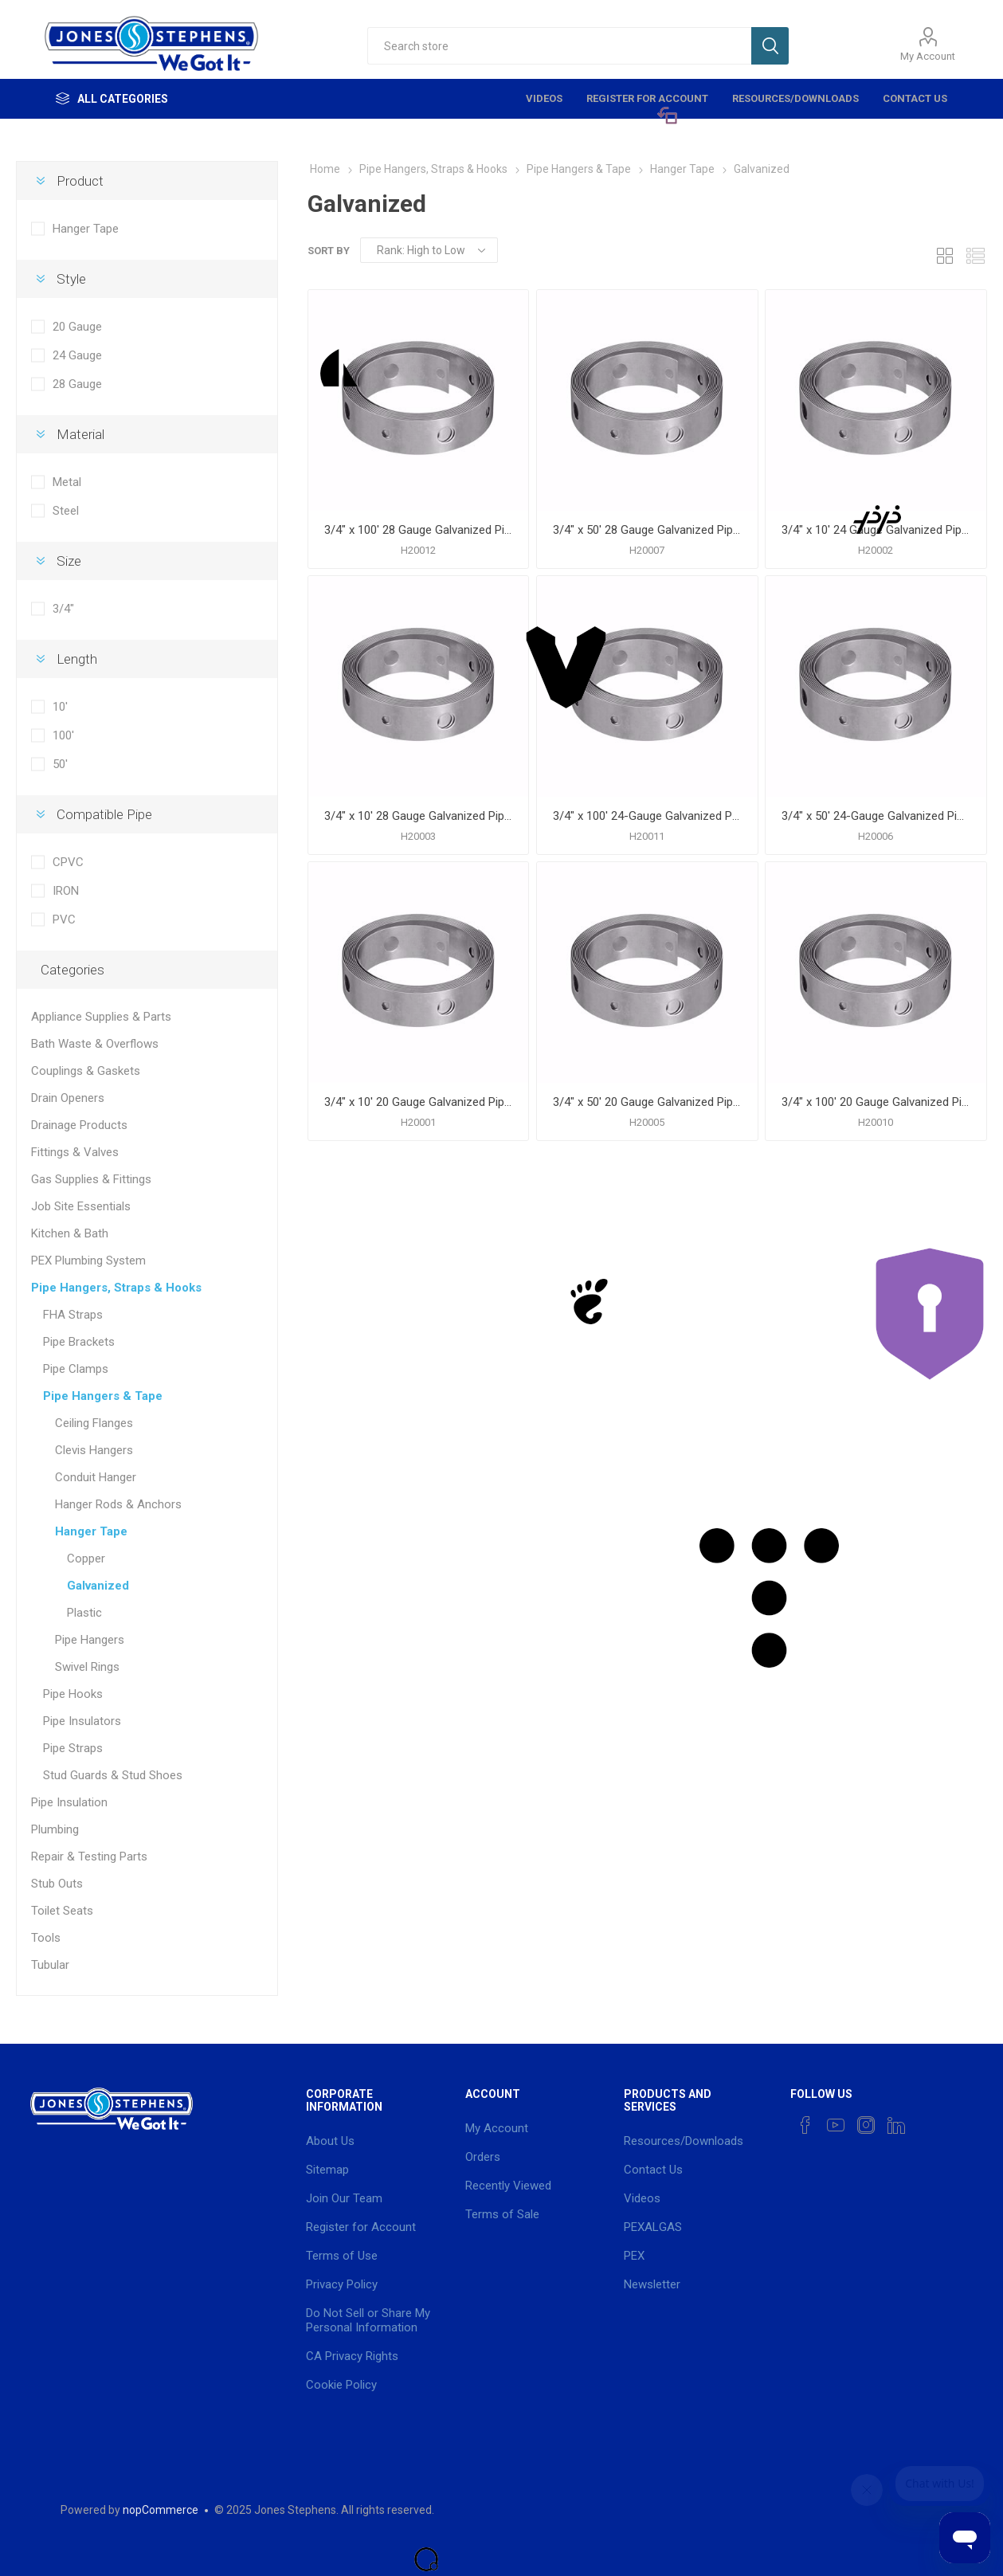  Describe the element at coordinates (930, 1314) in the screenshot. I see `access security or privacy settings` at that location.